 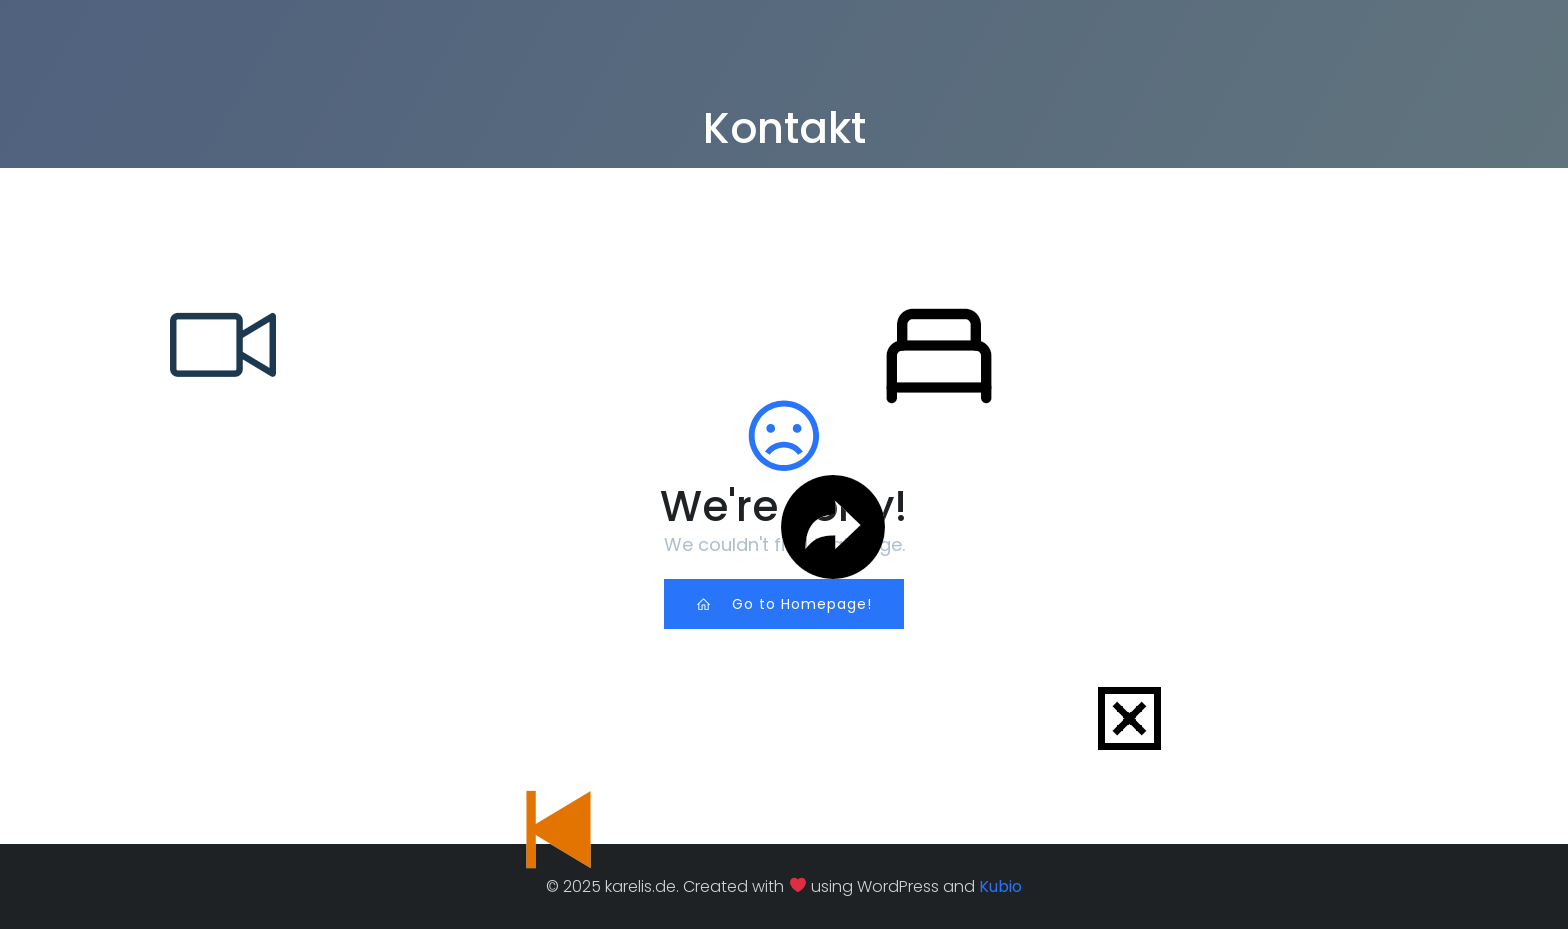 What do you see at coordinates (833, 527) in the screenshot?
I see `forward or share content` at bounding box center [833, 527].